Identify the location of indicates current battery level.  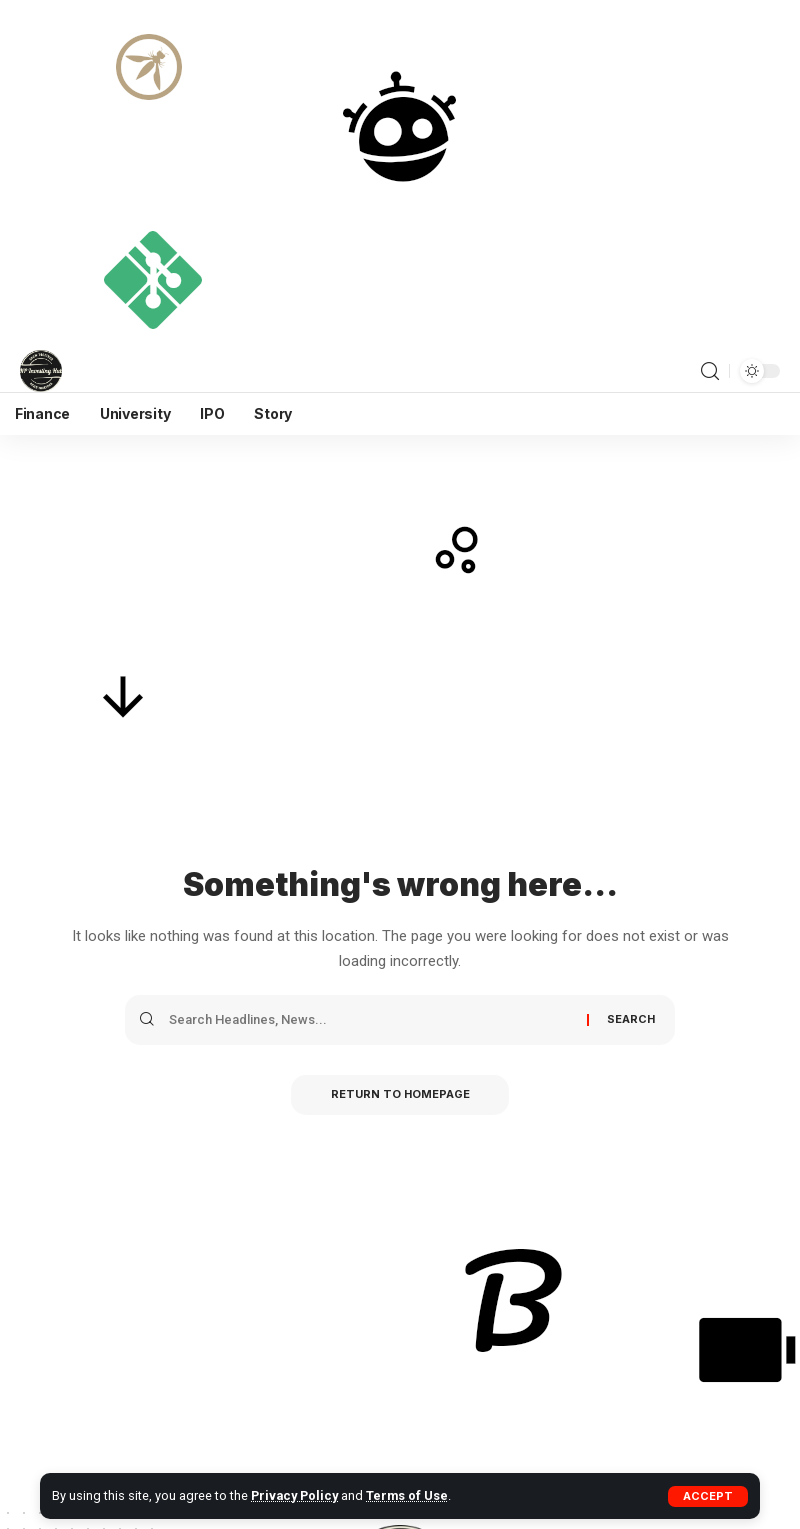
(745, 1350).